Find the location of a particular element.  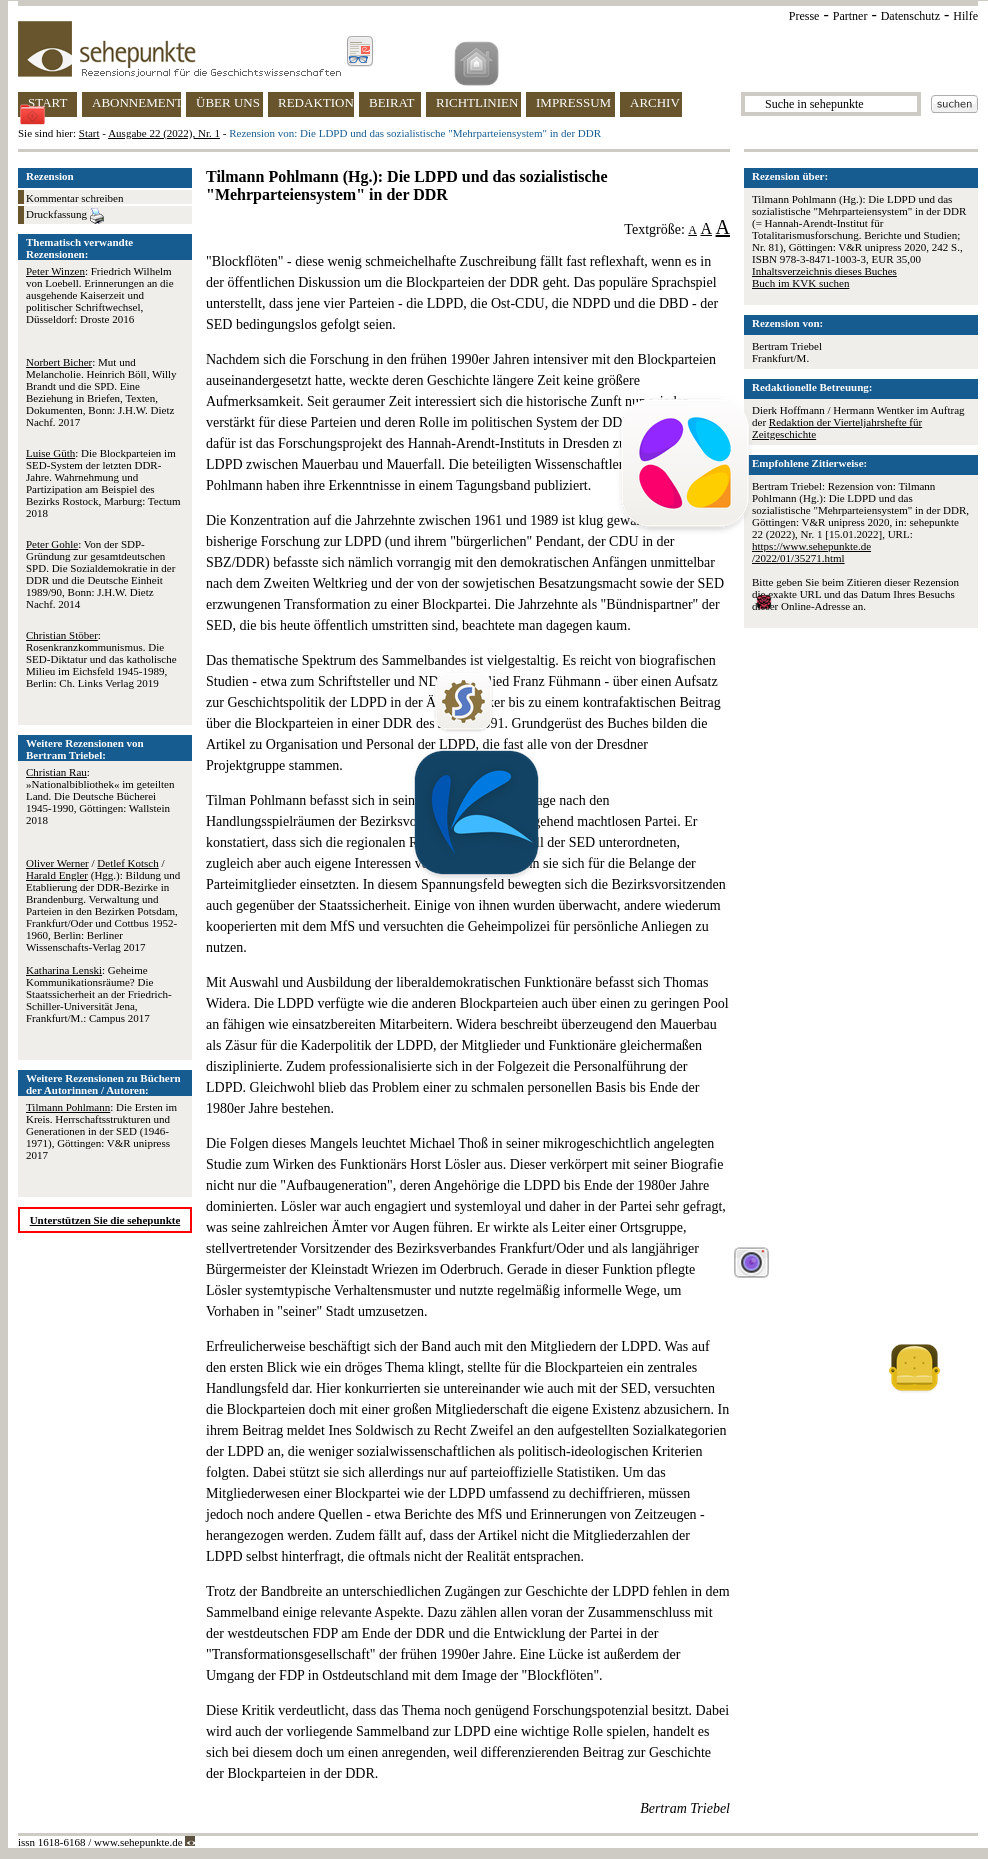

open Girens media player app is located at coordinates (914, 1367).